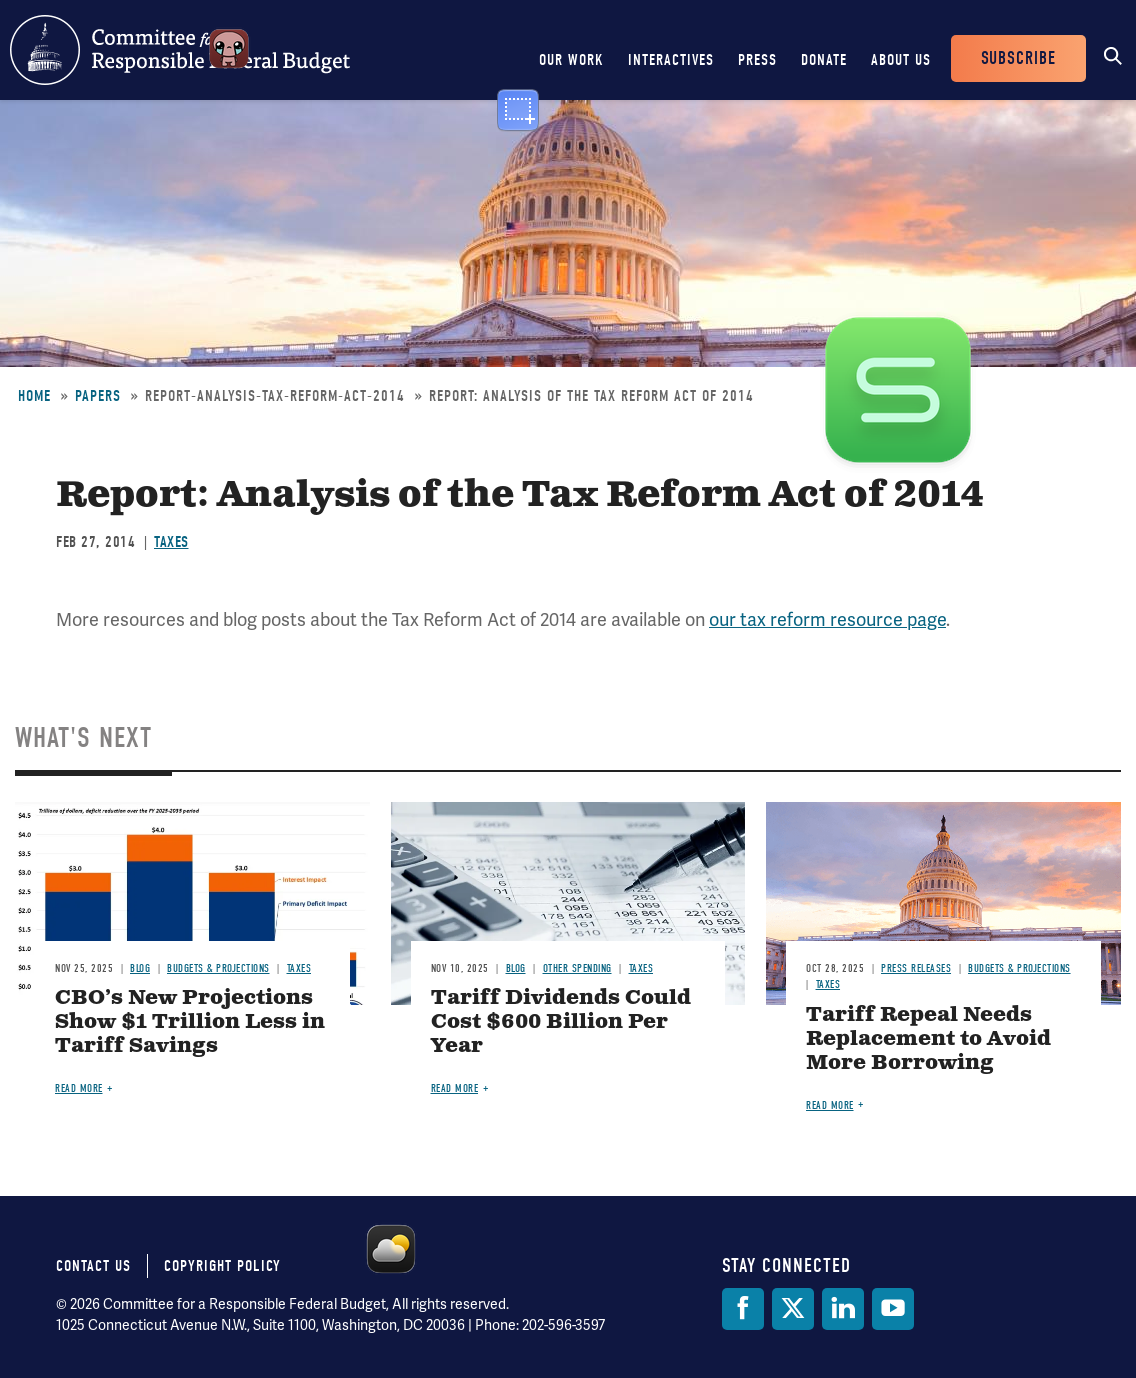 The height and width of the screenshot is (1378, 1136). Describe the element at coordinates (229, 48) in the screenshot. I see `launch the binding of isaac: rebirth game` at that location.